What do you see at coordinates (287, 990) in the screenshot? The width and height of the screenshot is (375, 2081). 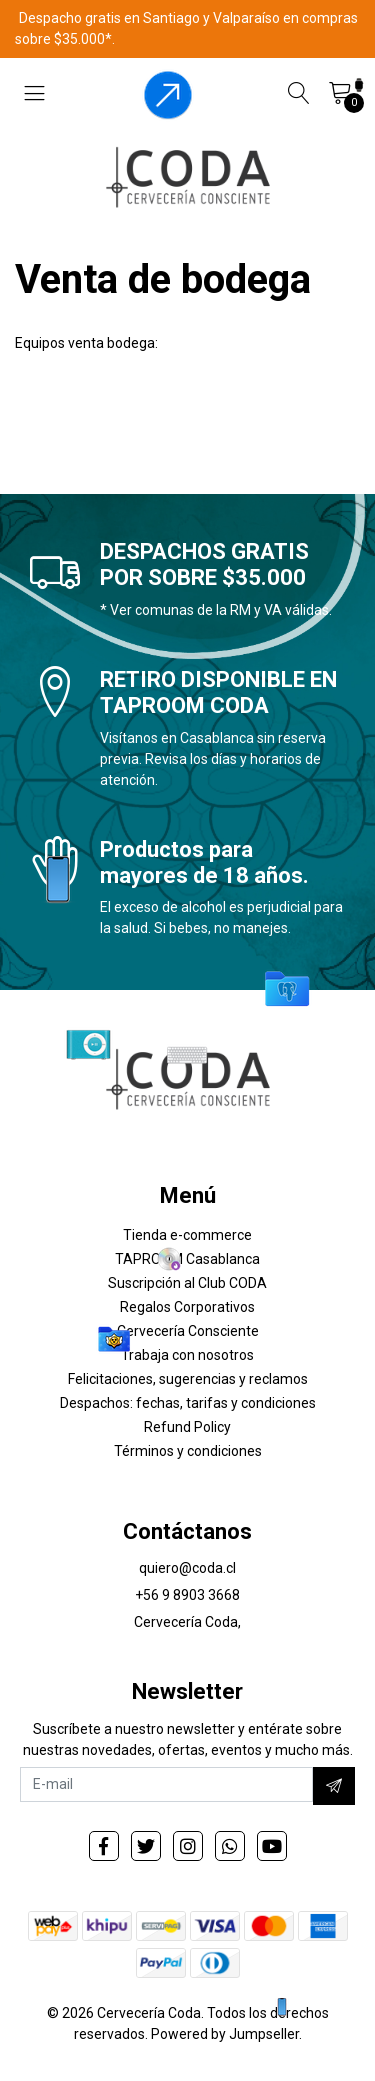 I see `open folder containing postgresql database files` at bounding box center [287, 990].